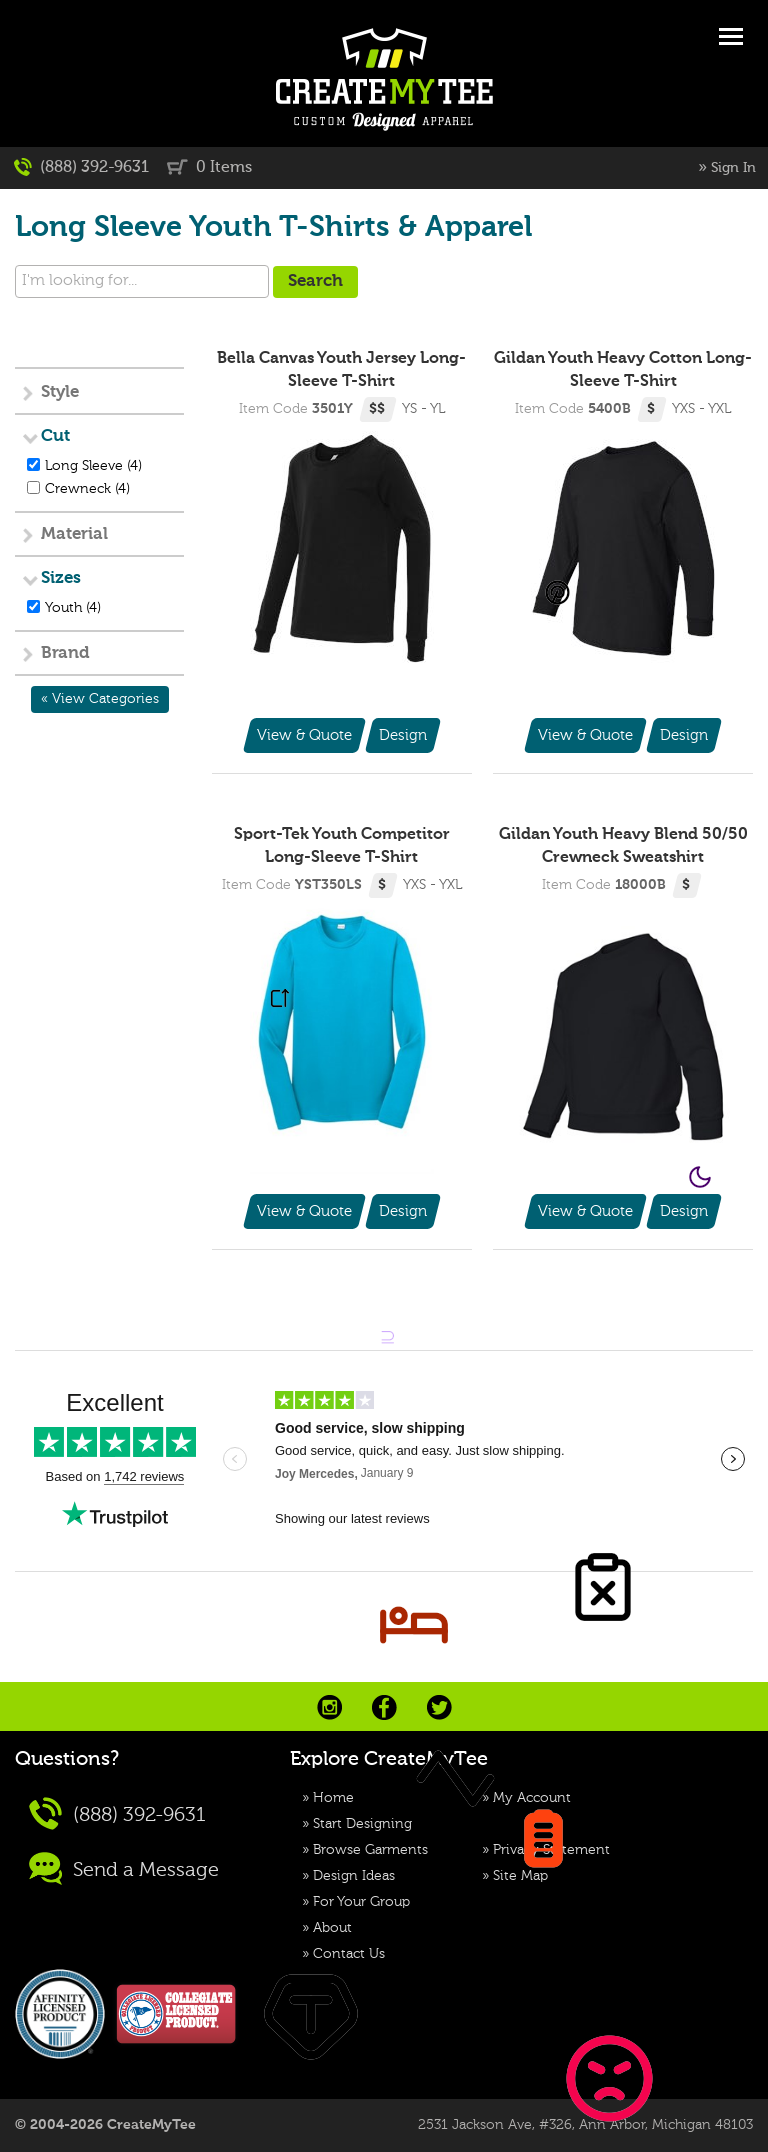  Describe the element at coordinates (557, 592) in the screenshot. I see `share to Pinterest` at that location.